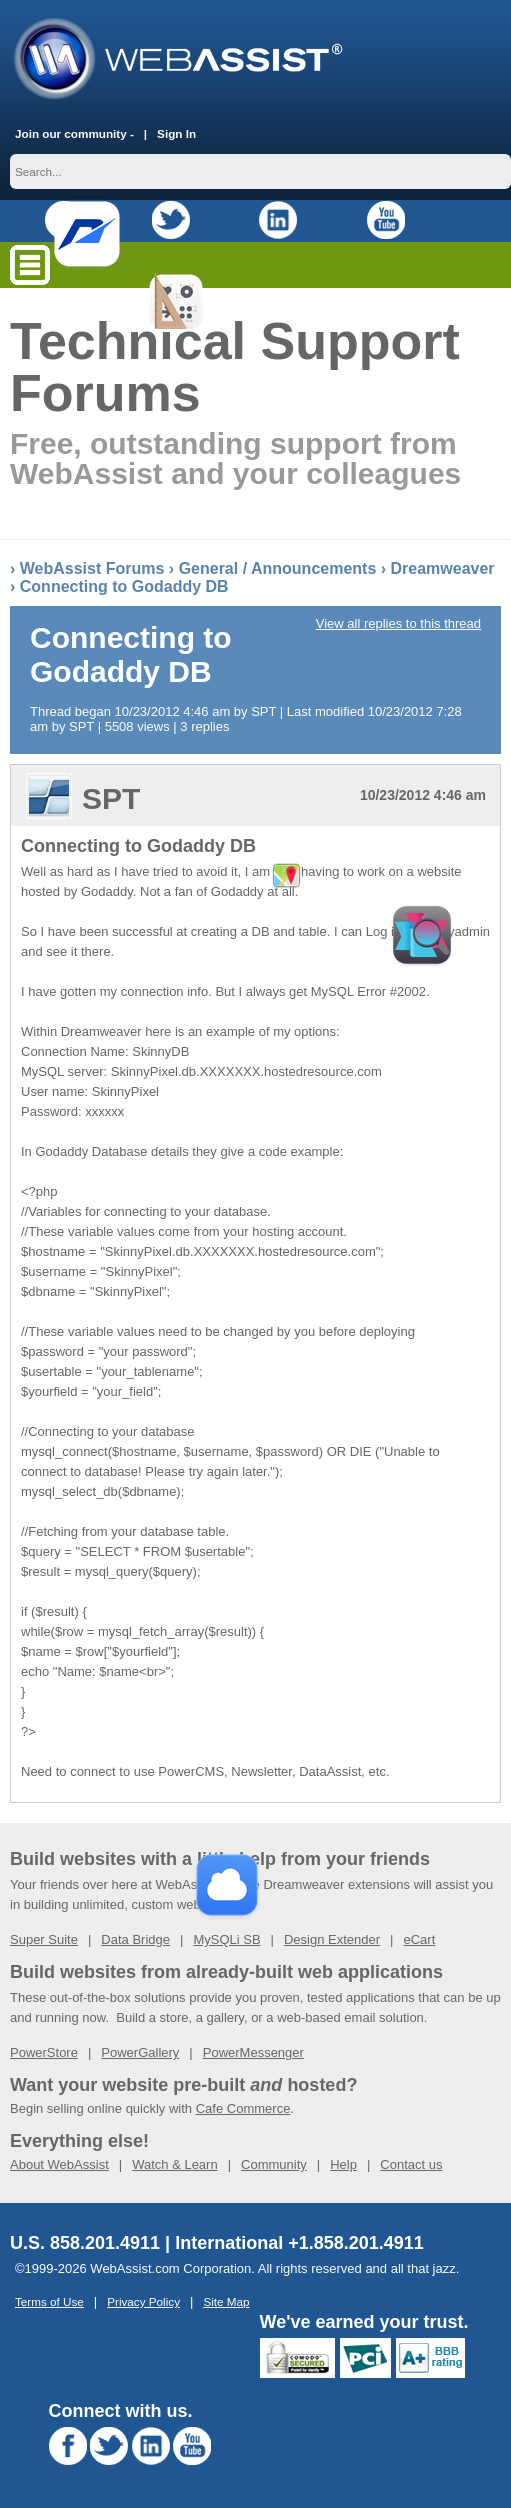  I want to click on open aurea color palette or design tool app, so click(422, 935).